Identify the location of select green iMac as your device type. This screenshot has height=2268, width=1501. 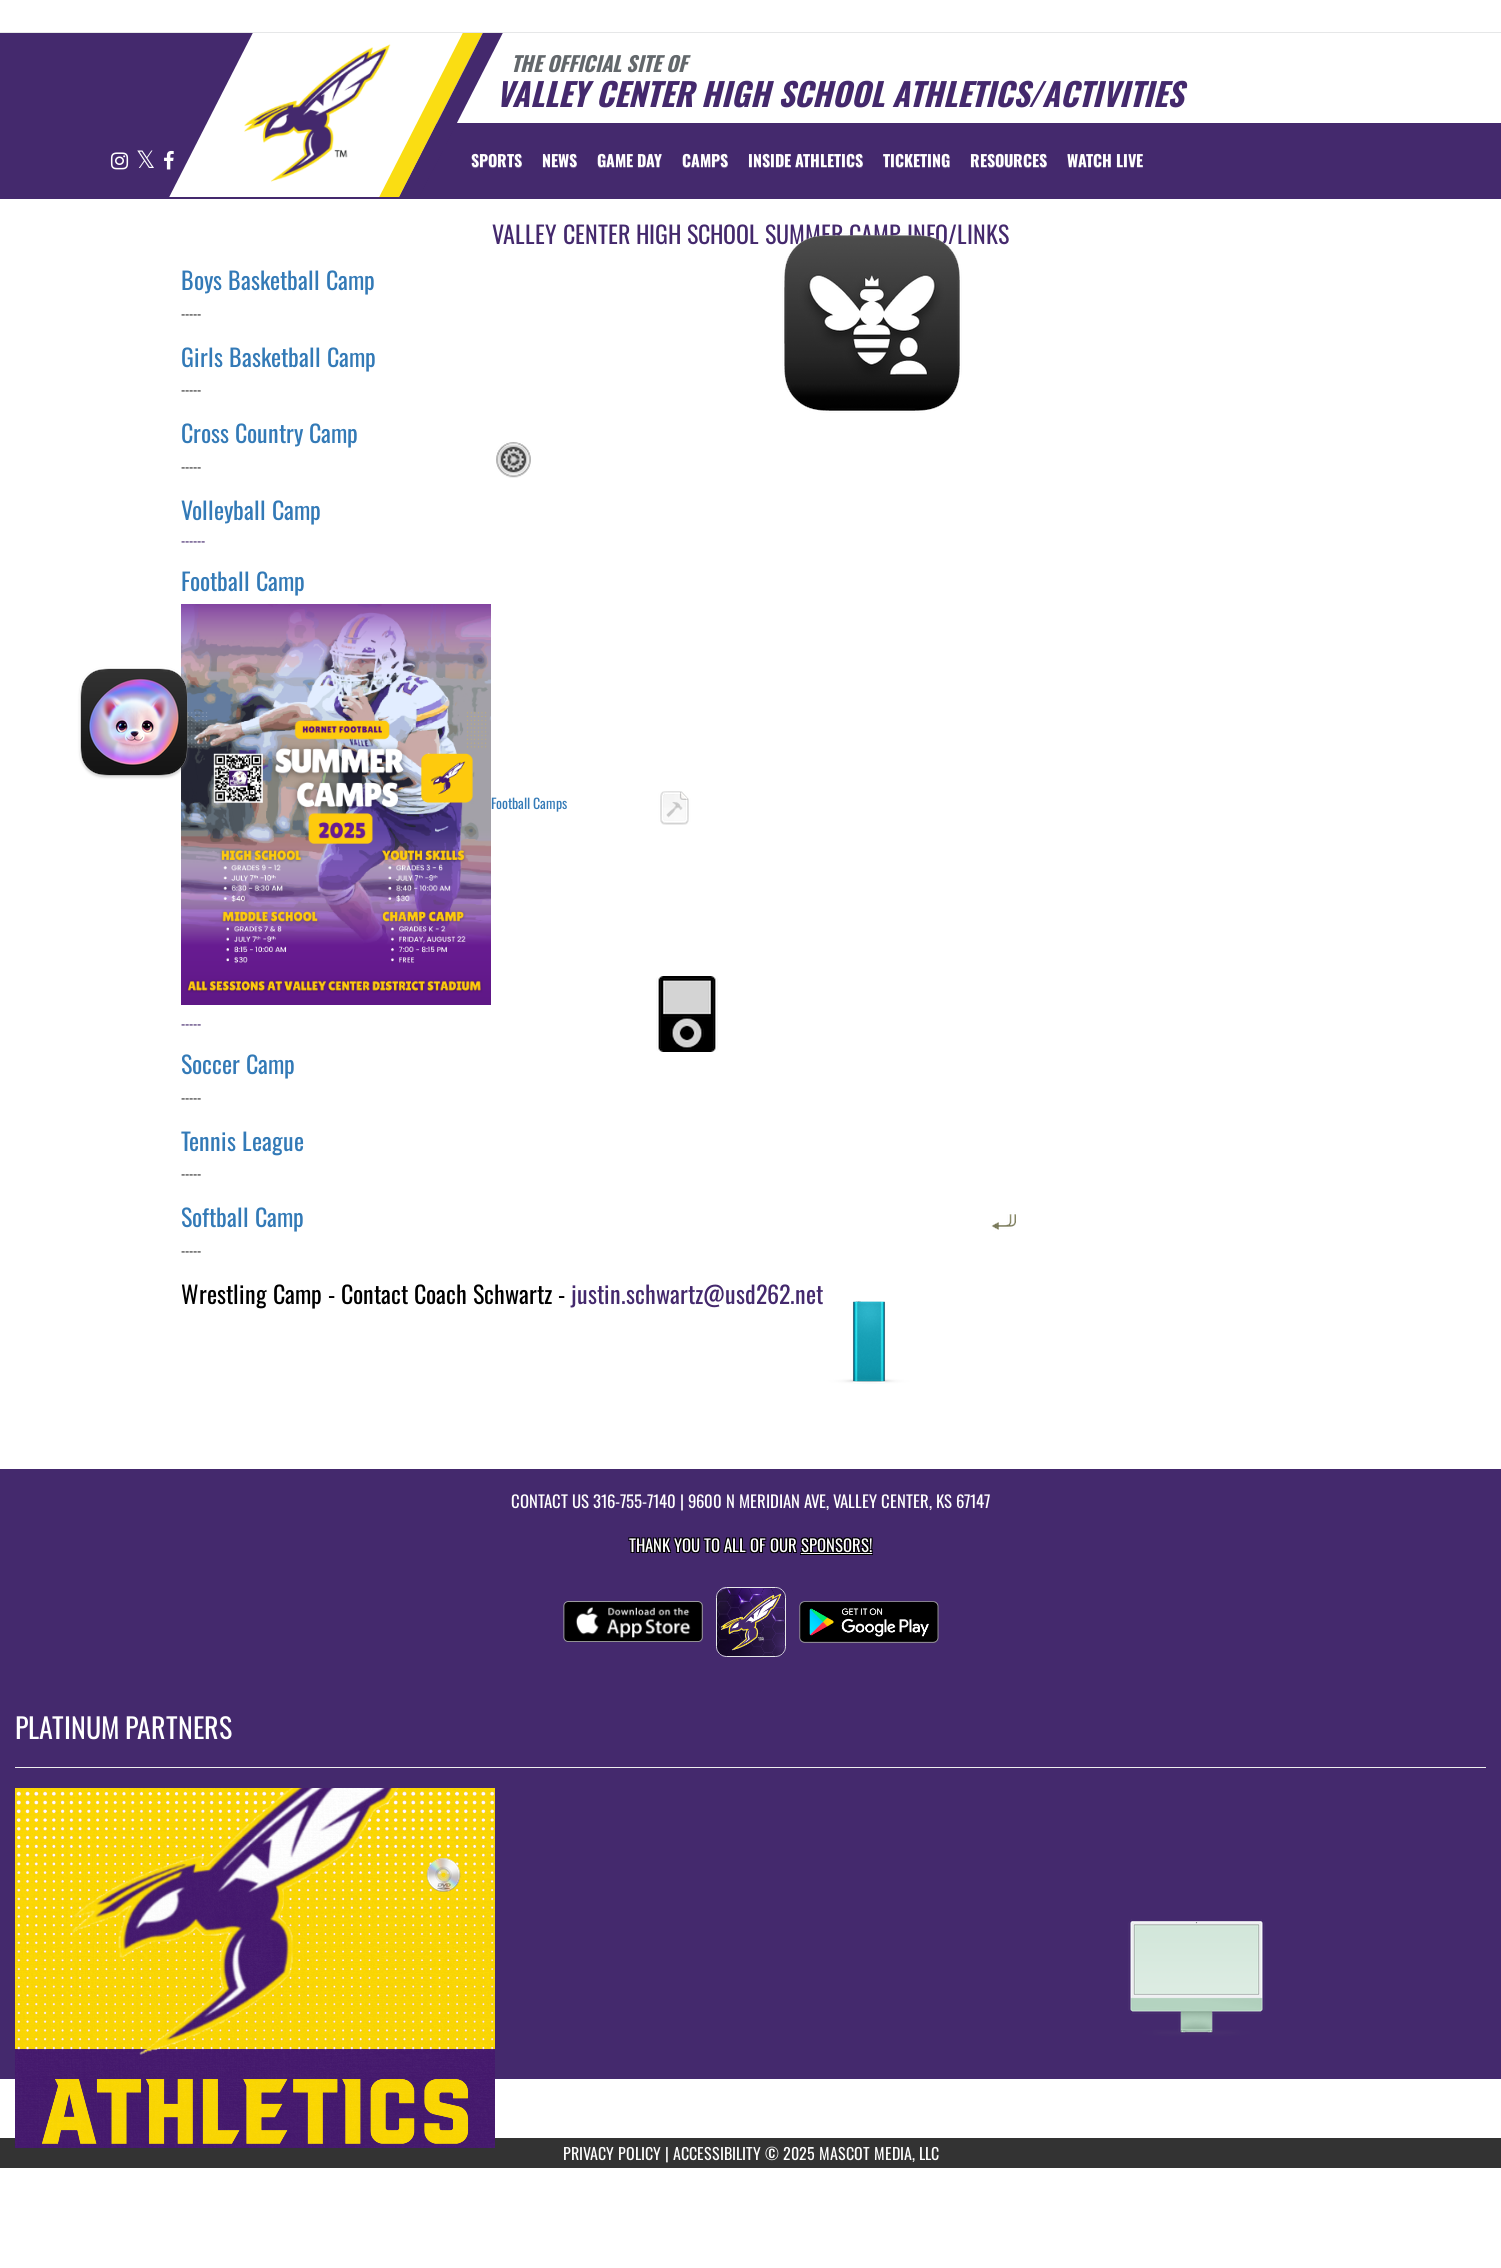
(1196, 1974).